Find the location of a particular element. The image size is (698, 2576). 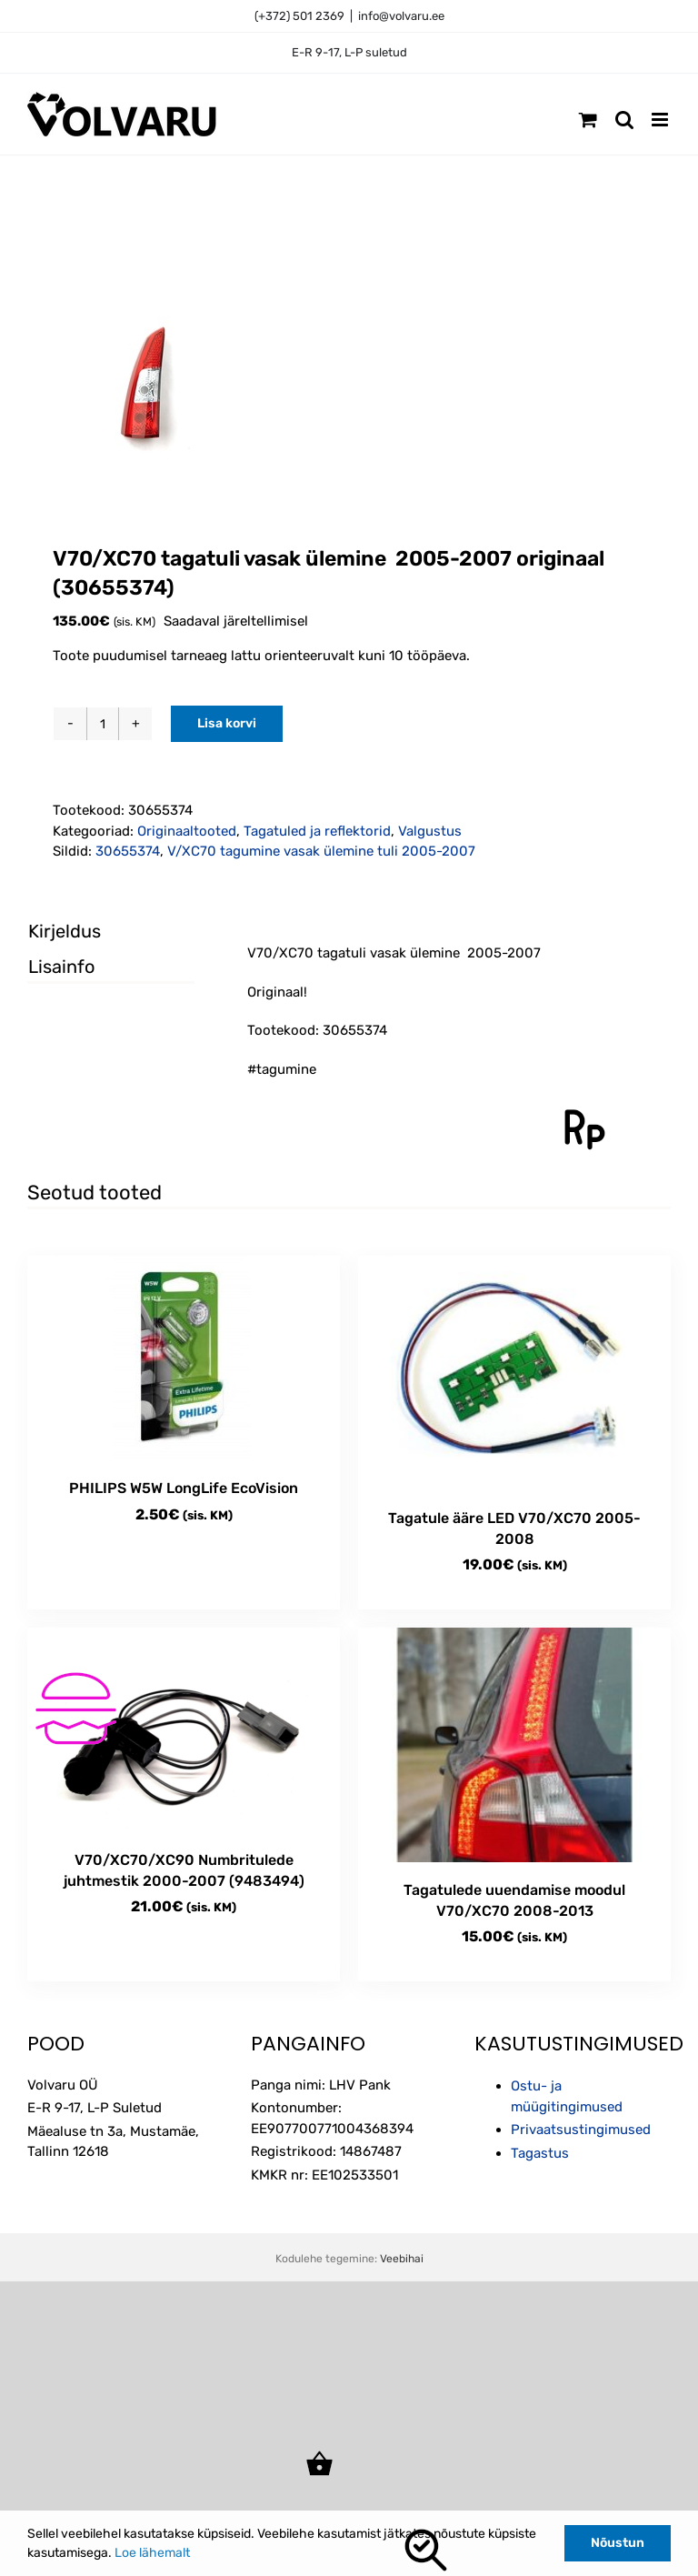

view your shopping basket is located at coordinates (319, 2463).